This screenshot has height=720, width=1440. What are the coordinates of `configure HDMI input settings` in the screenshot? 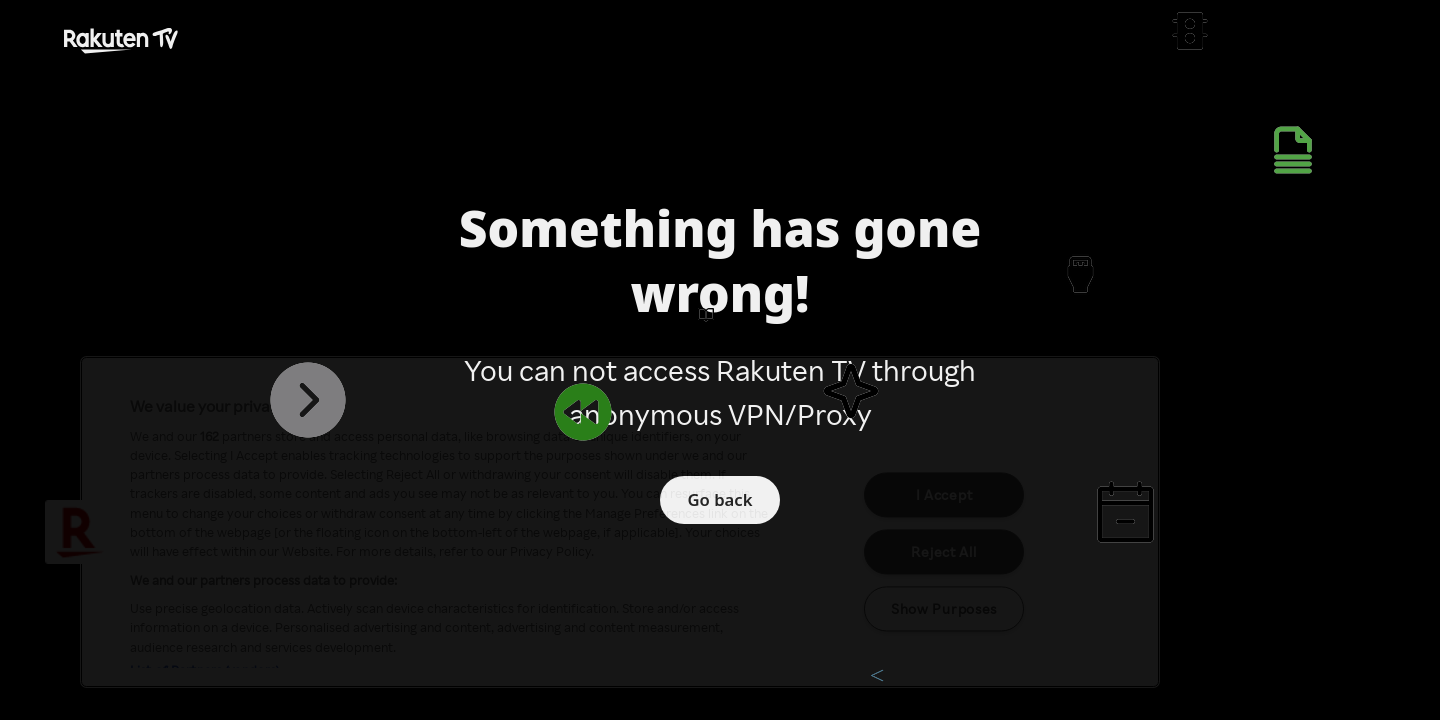 It's located at (1080, 274).